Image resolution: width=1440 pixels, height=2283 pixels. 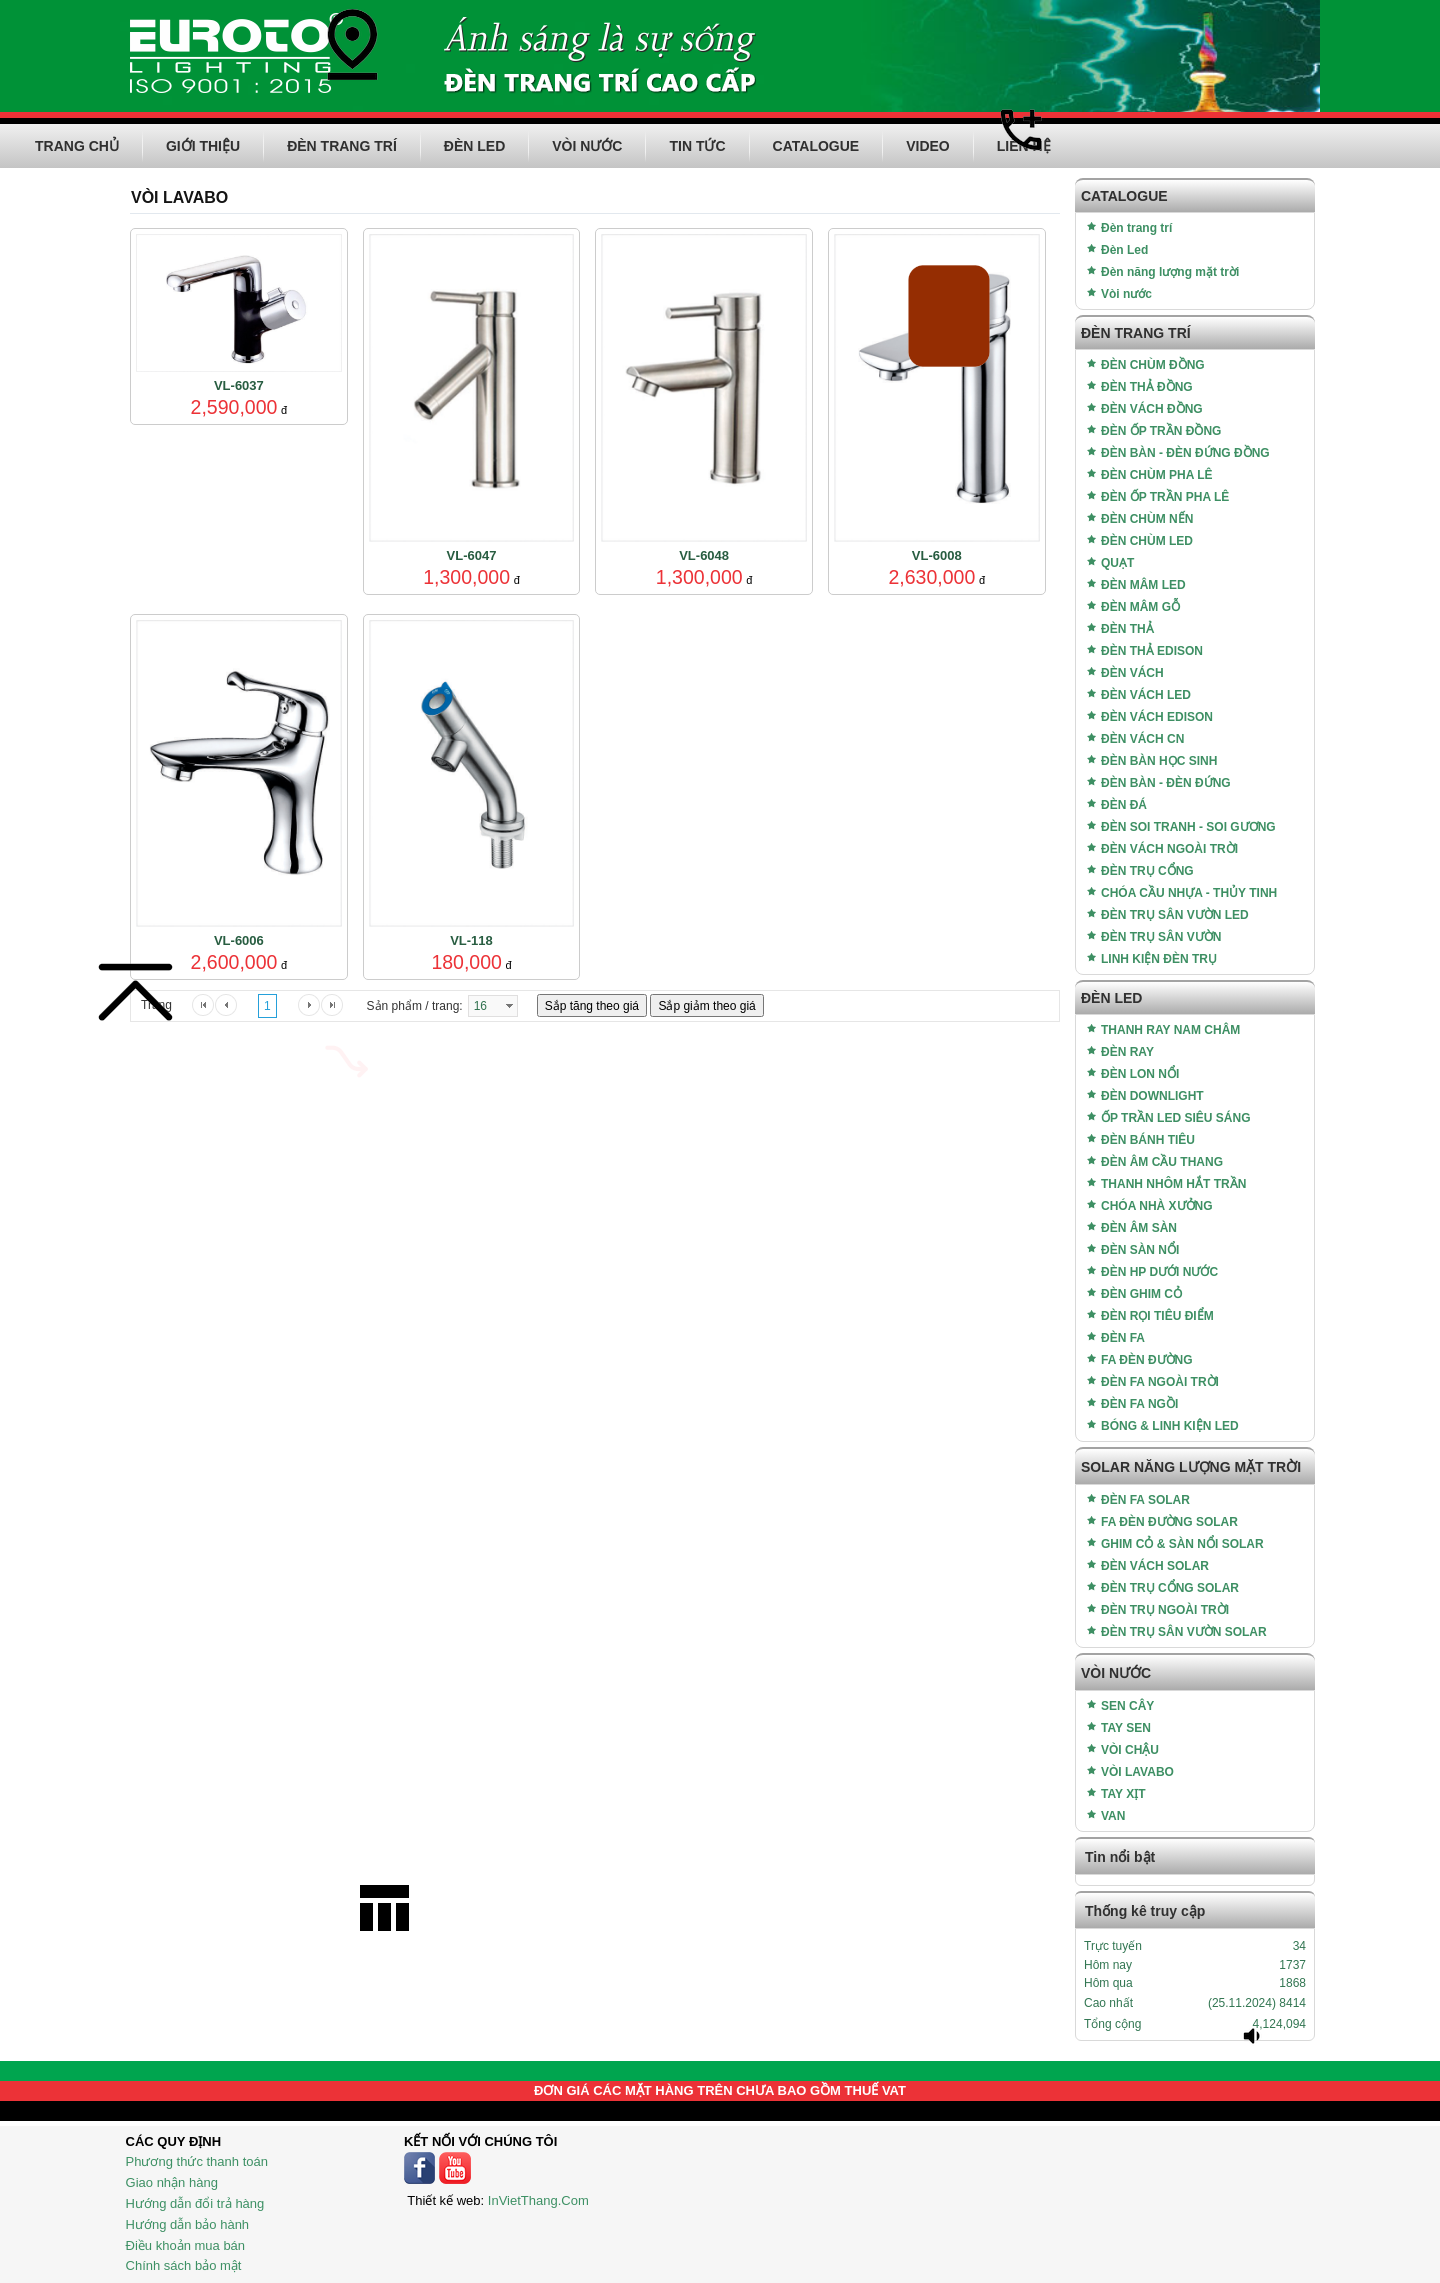 I want to click on drop a pin on the map, so click(x=352, y=44).